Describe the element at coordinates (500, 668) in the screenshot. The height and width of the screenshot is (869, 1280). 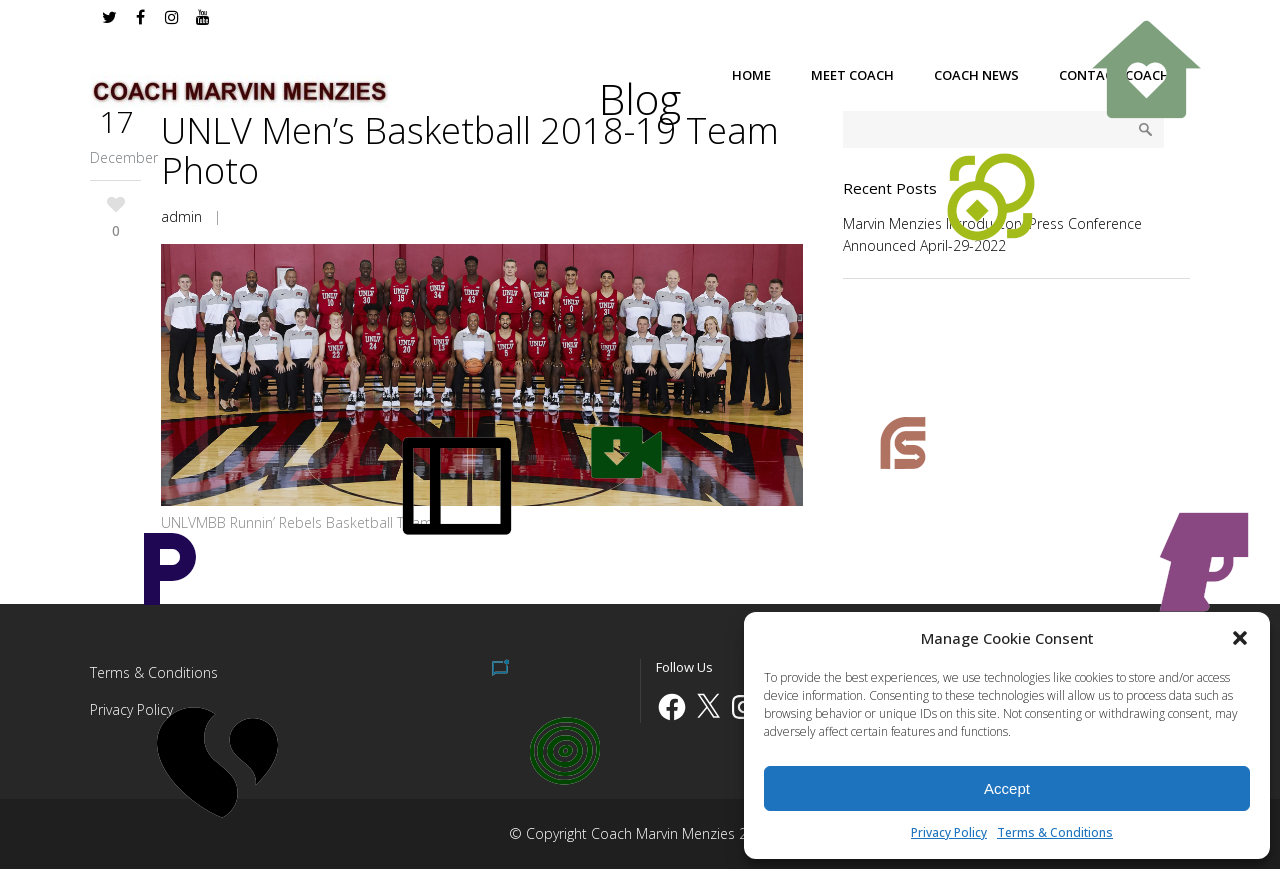
I see `indicates unread messages in chat` at that location.